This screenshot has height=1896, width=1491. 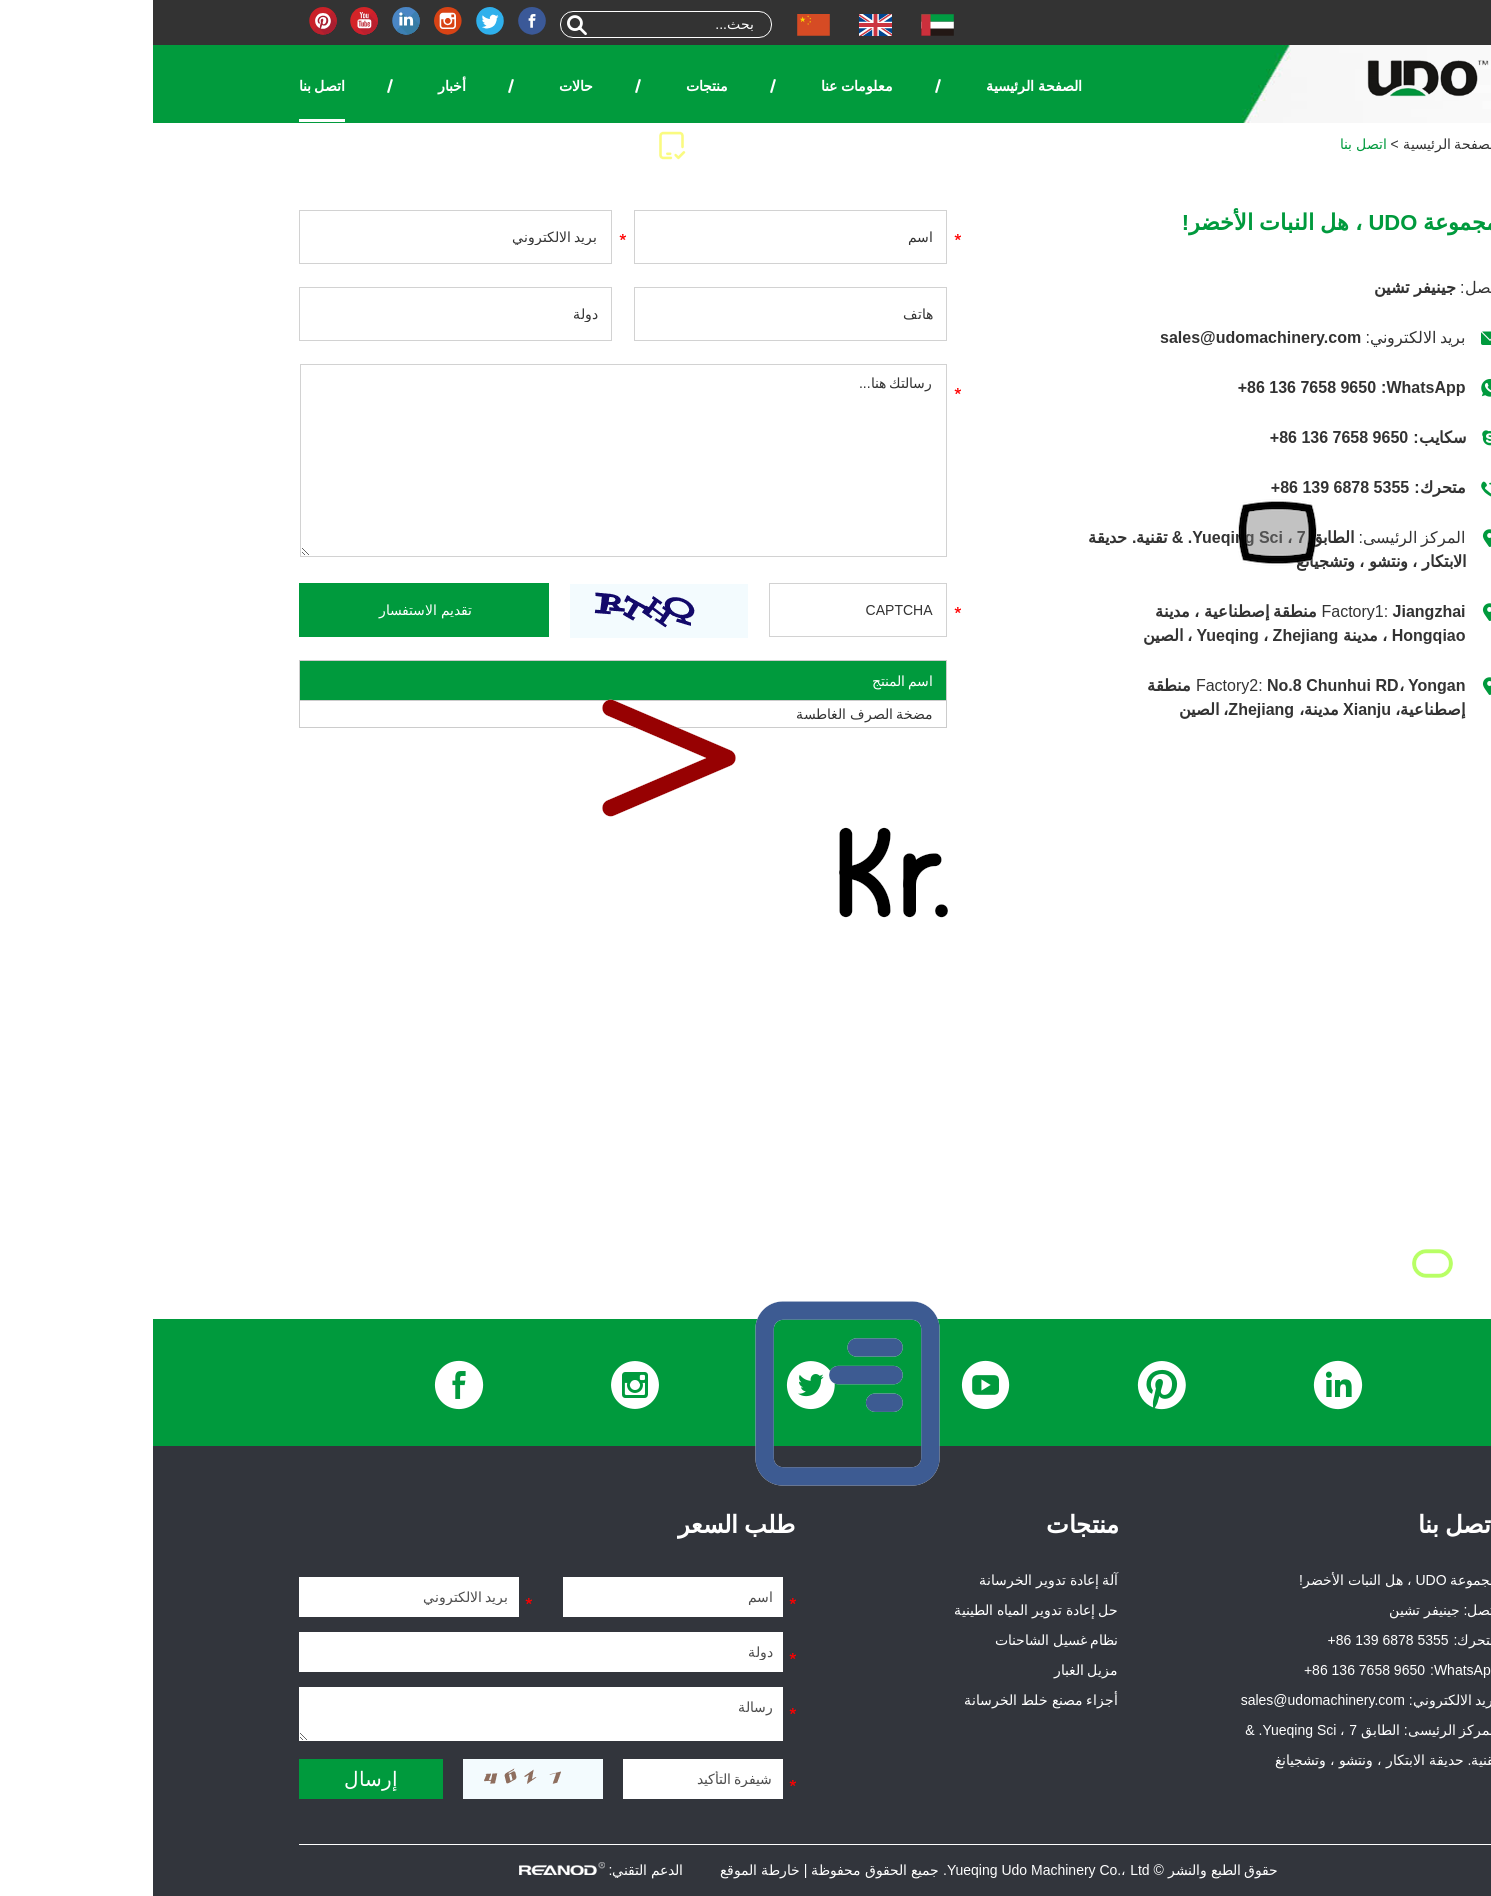 What do you see at coordinates (669, 758) in the screenshot?
I see `navigate to the next item or page` at bounding box center [669, 758].